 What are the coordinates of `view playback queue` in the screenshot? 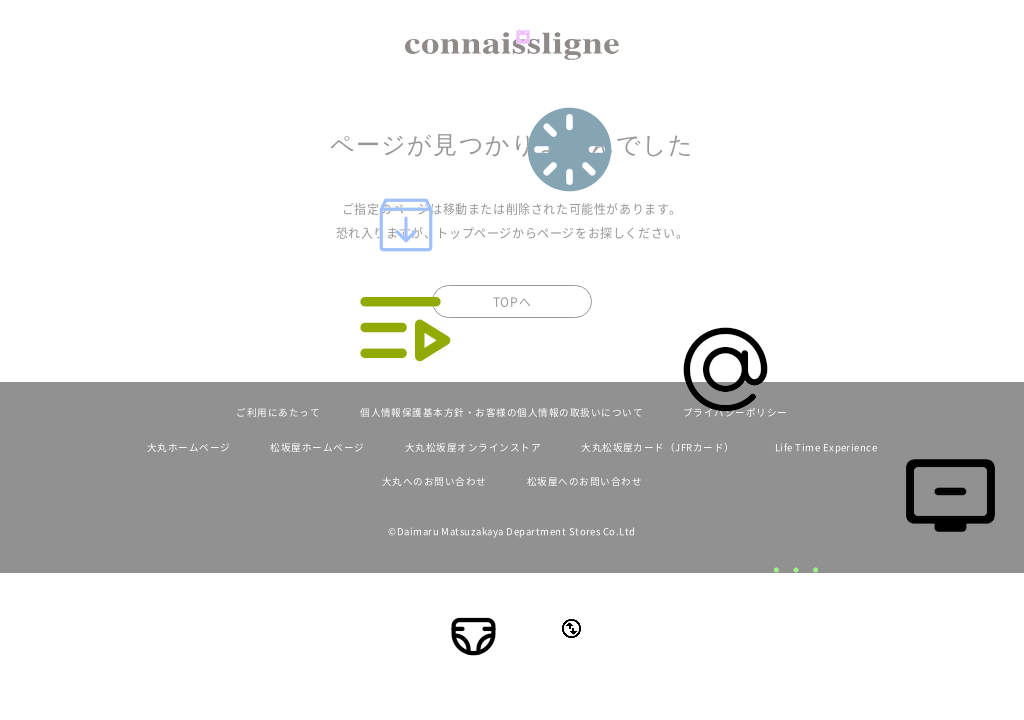 It's located at (400, 327).